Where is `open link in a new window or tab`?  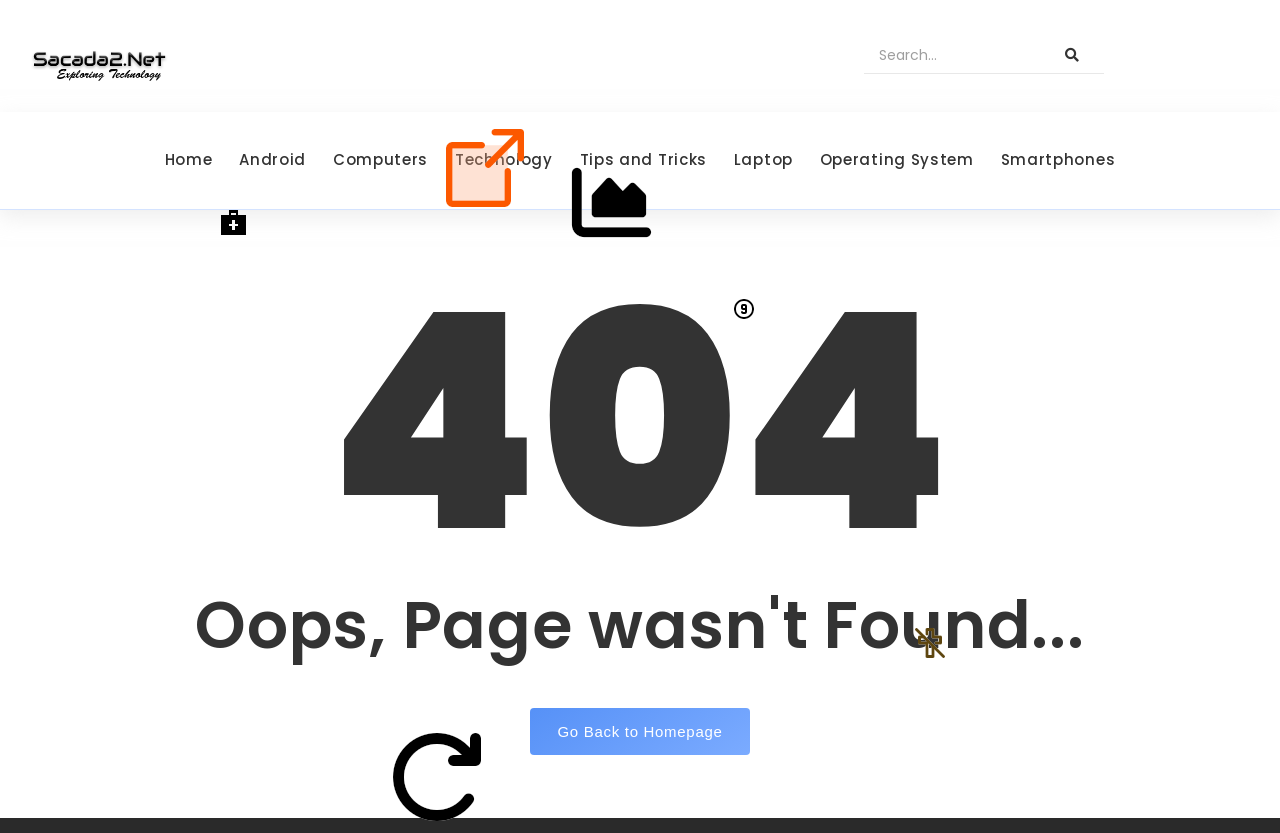
open link in a new window or tab is located at coordinates (485, 168).